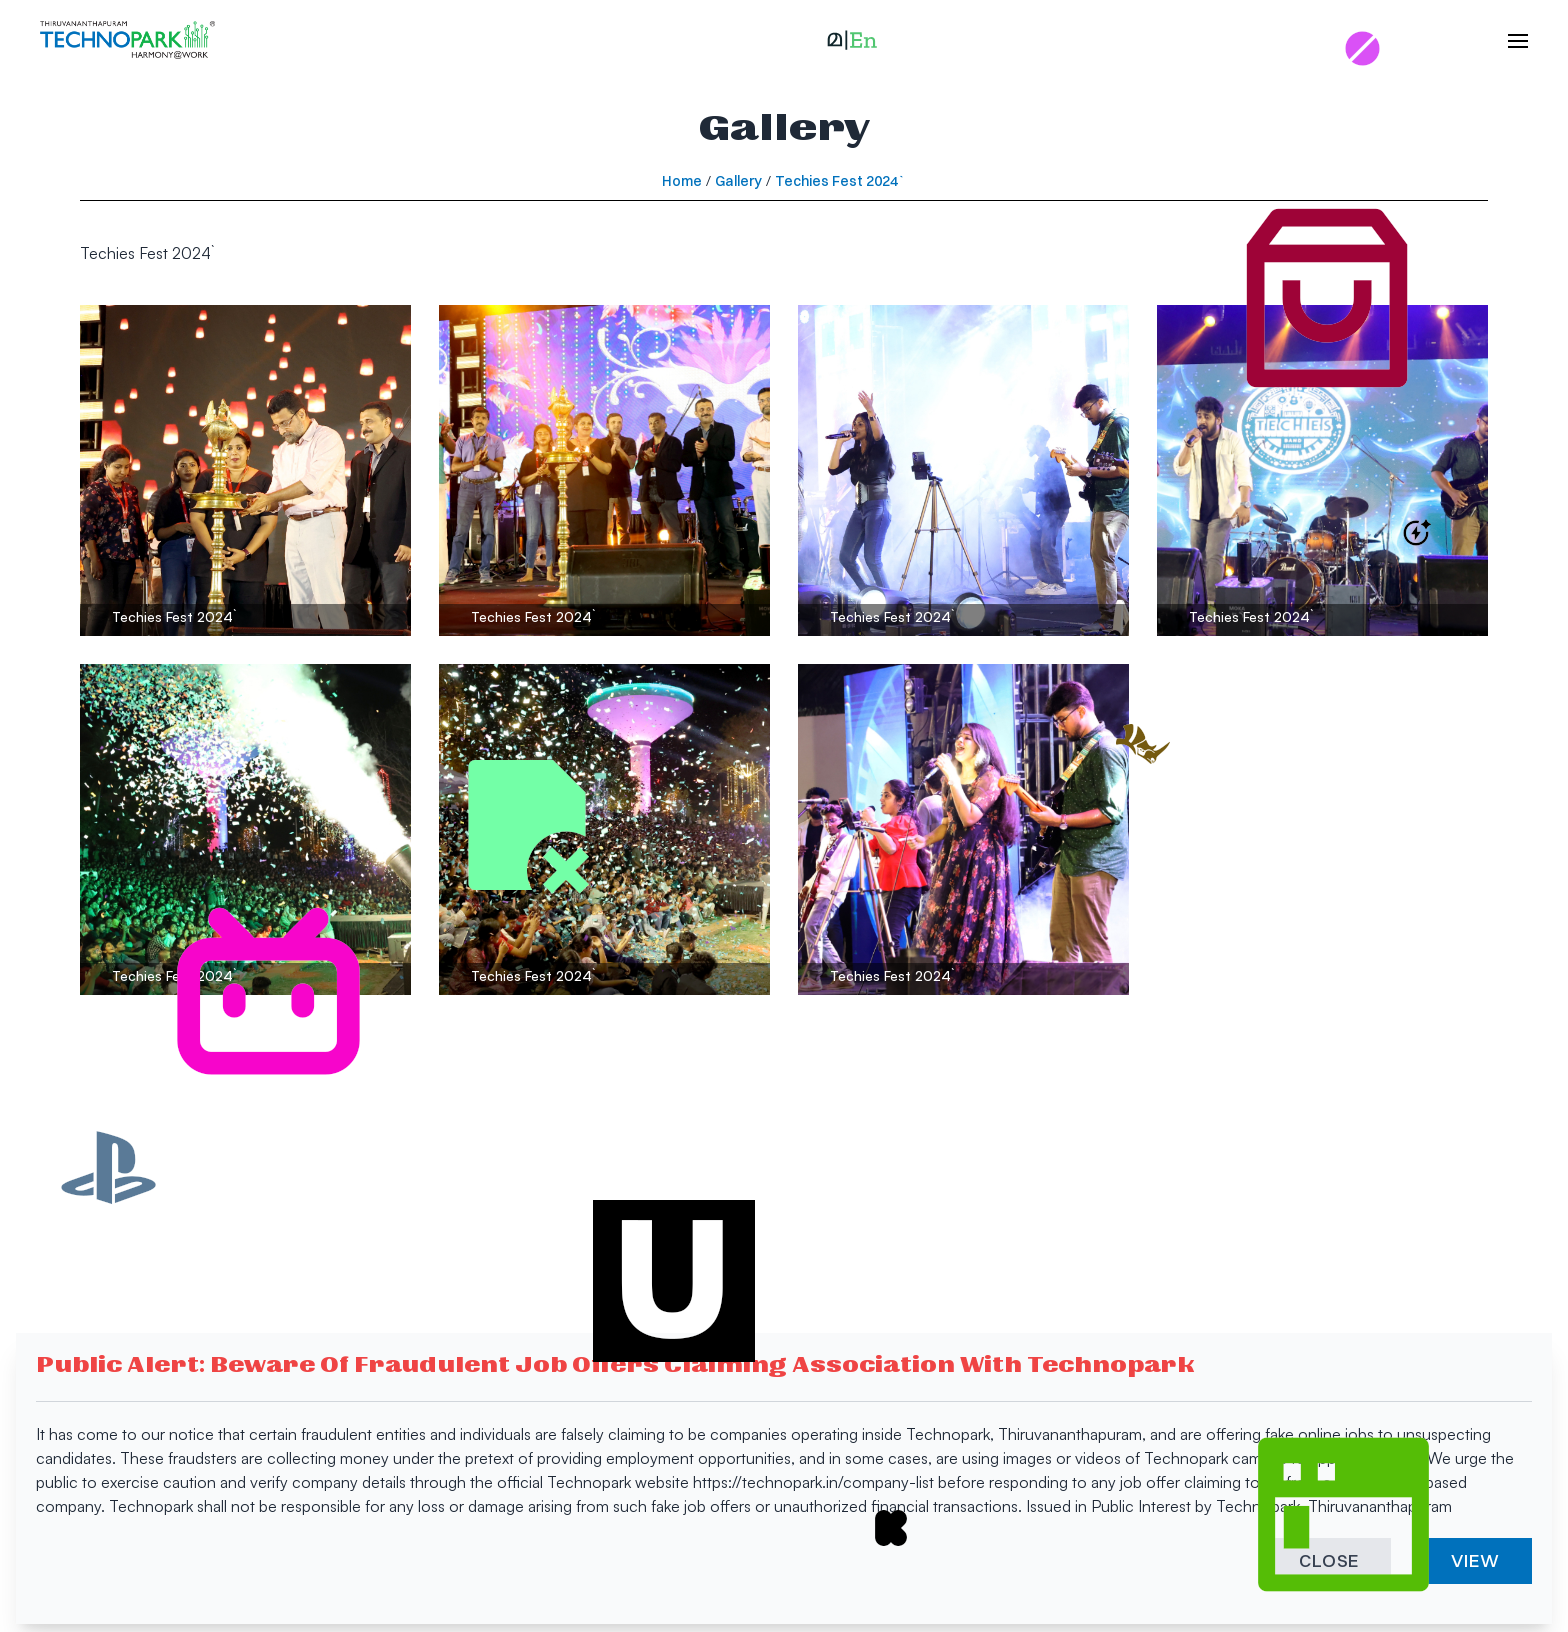 The image size is (1568, 1632). I want to click on close or dismiss the current file, so click(527, 825).